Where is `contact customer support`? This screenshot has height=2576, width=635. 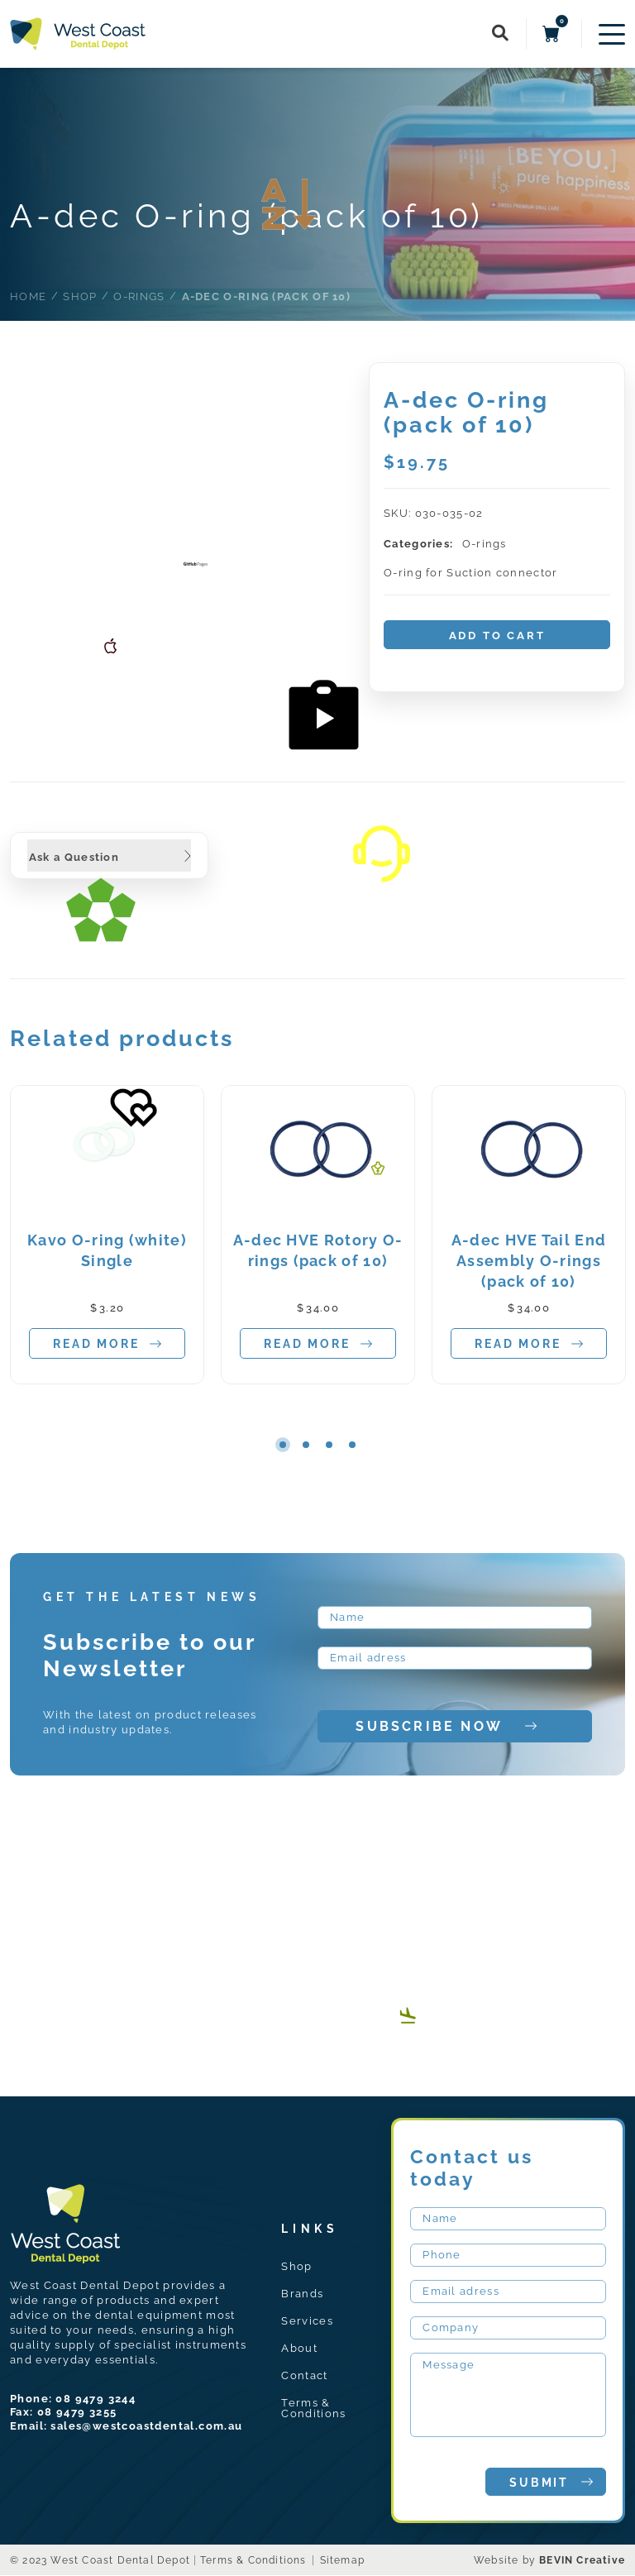 contact customer support is located at coordinates (381, 853).